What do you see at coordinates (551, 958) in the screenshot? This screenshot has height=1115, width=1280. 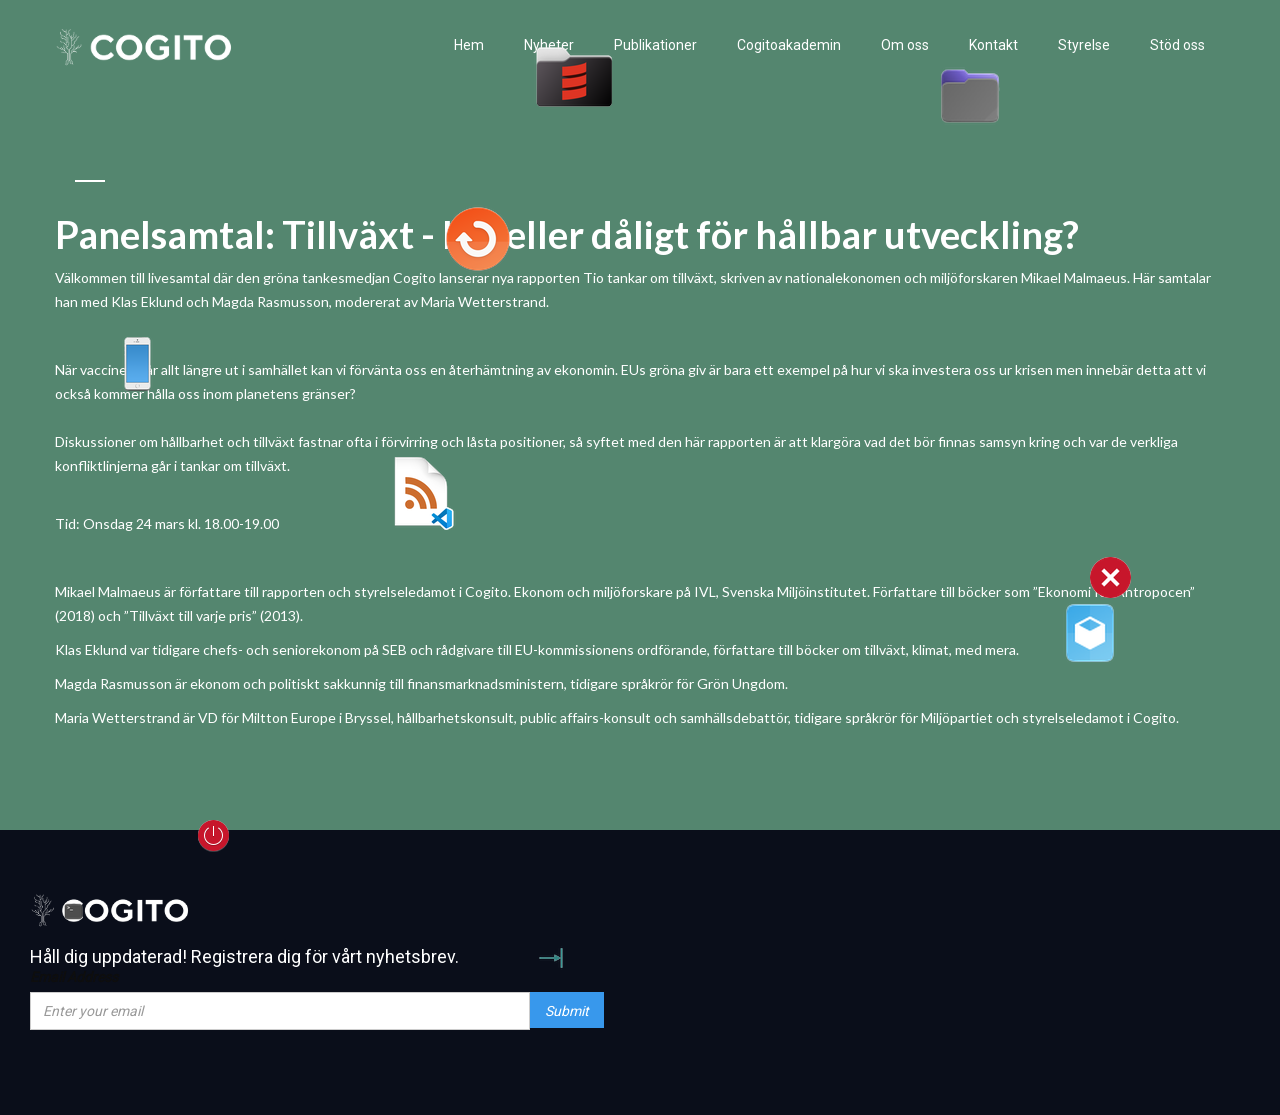 I see `go to the last item or page` at bounding box center [551, 958].